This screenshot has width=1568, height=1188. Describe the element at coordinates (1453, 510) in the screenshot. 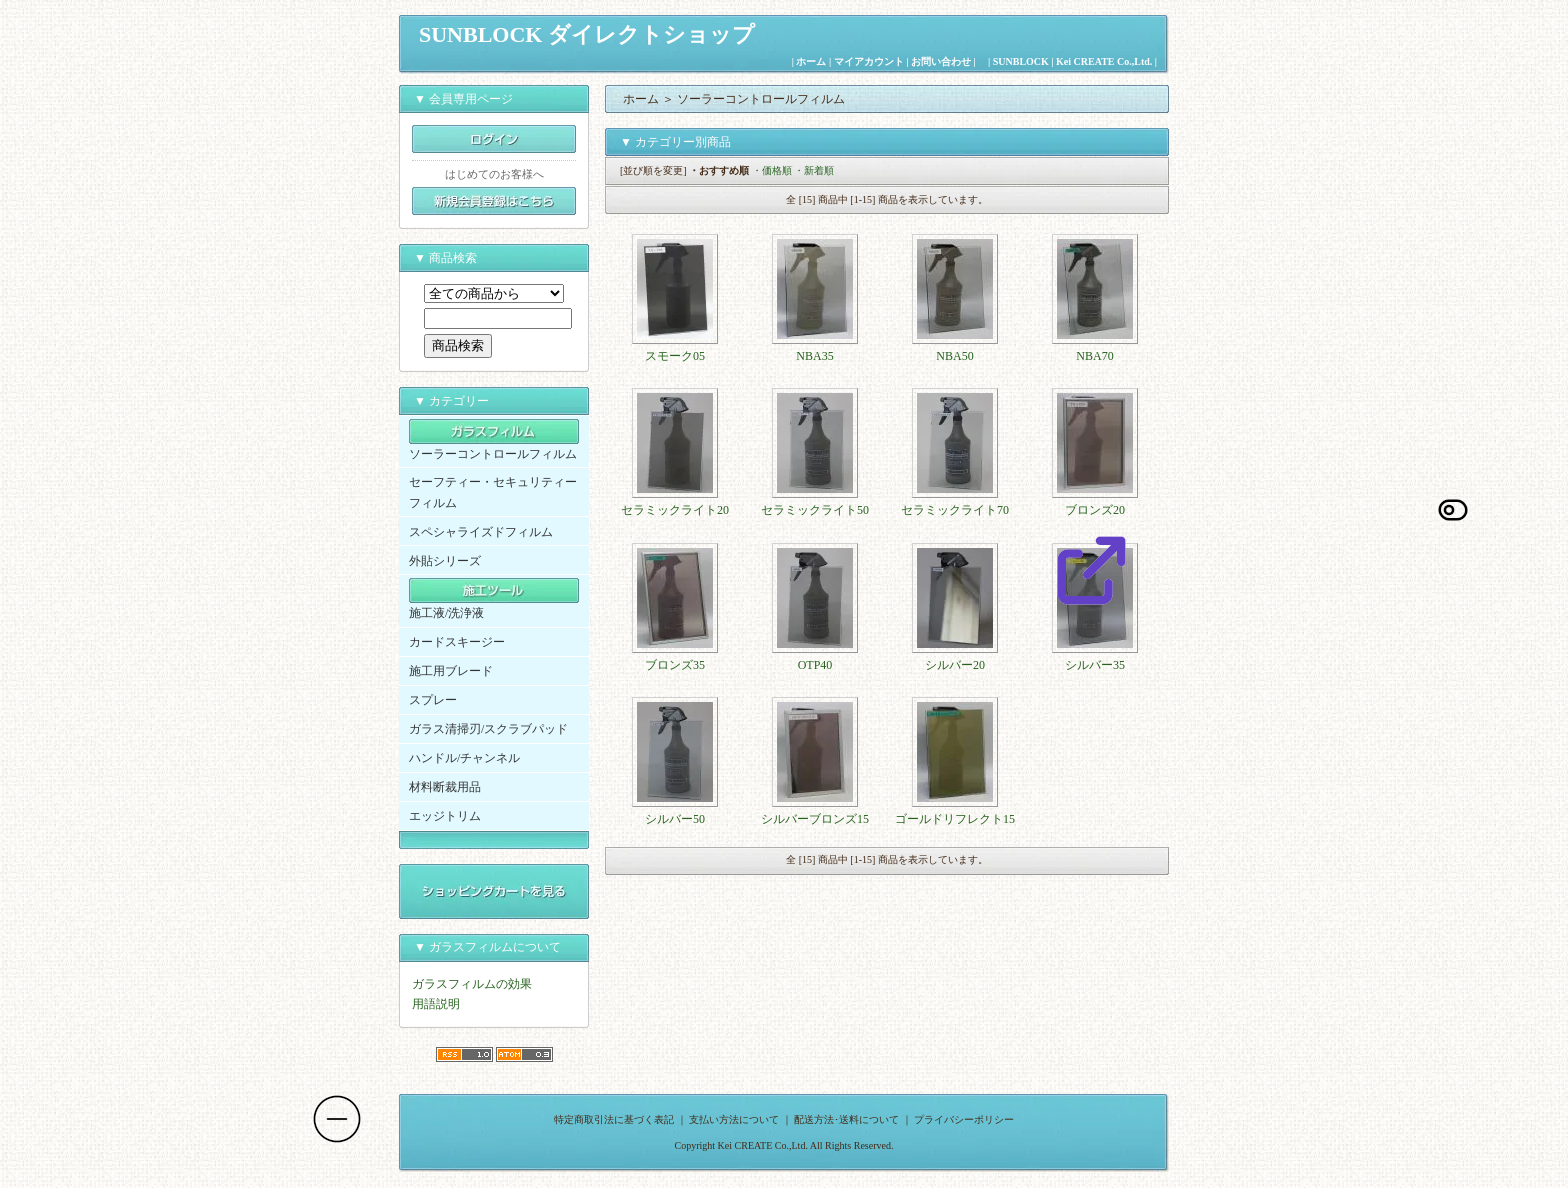

I see `toggle switch in off position` at that location.